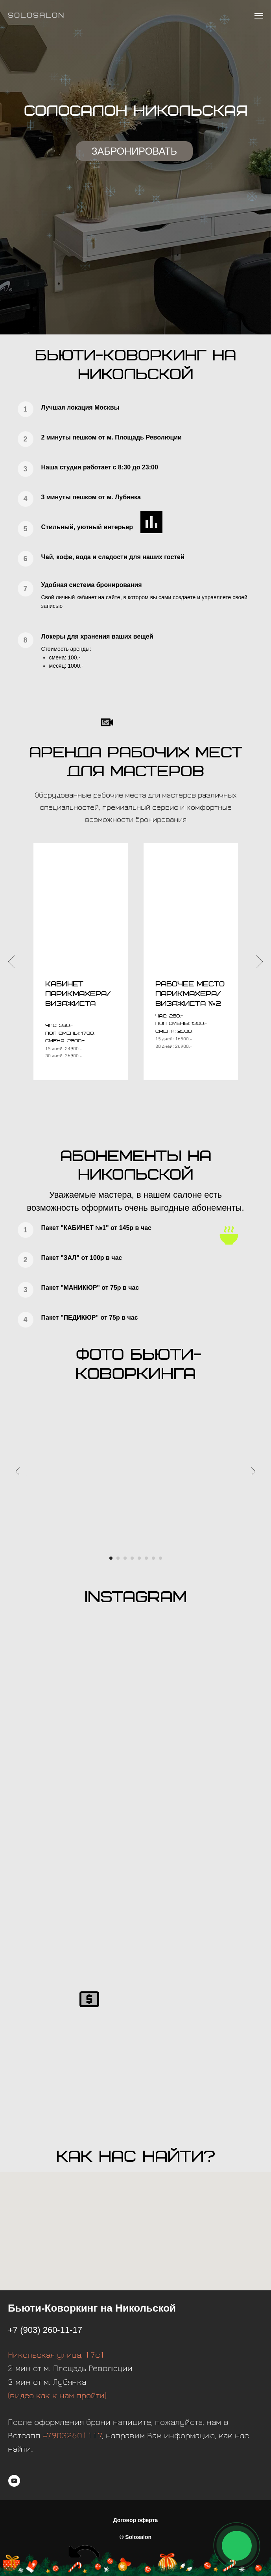 The image size is (271, 2576). I want to click on view analytics or performance reports, so click(151, 522).